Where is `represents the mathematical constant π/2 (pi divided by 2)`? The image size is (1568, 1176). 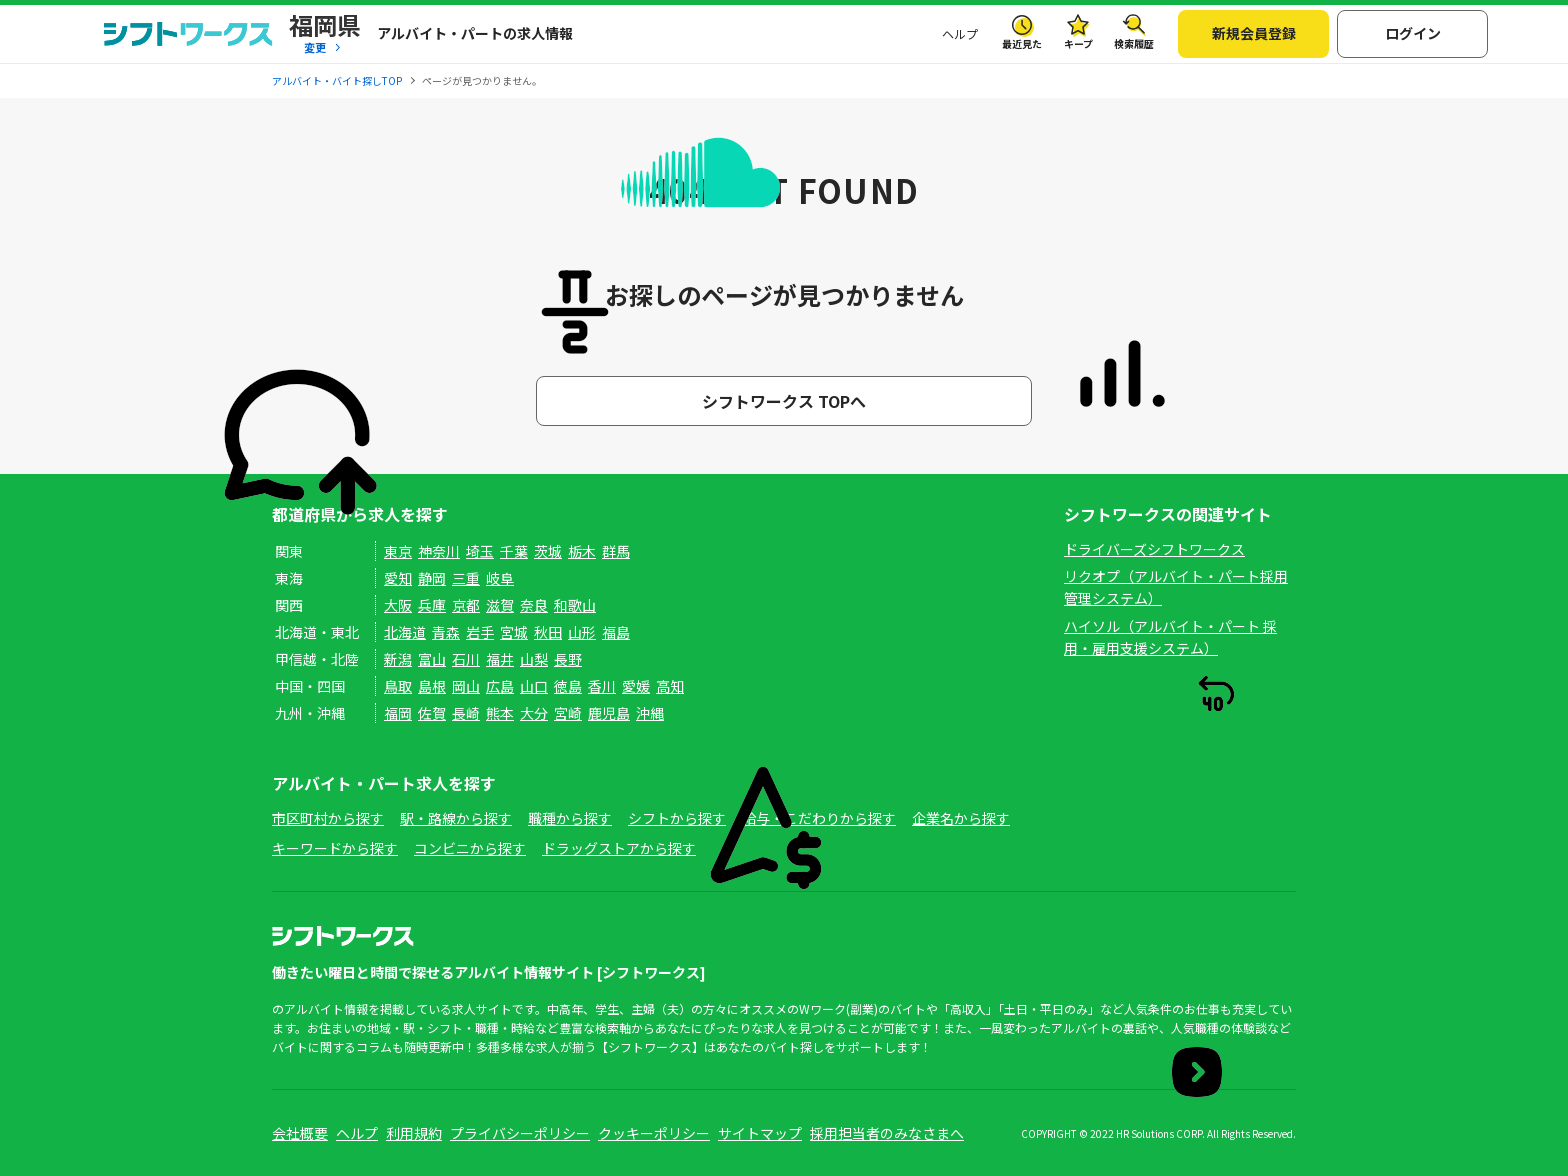 represents the mathematical constant π/2 (pi divided by 2) is located at coordinates (575, 312).